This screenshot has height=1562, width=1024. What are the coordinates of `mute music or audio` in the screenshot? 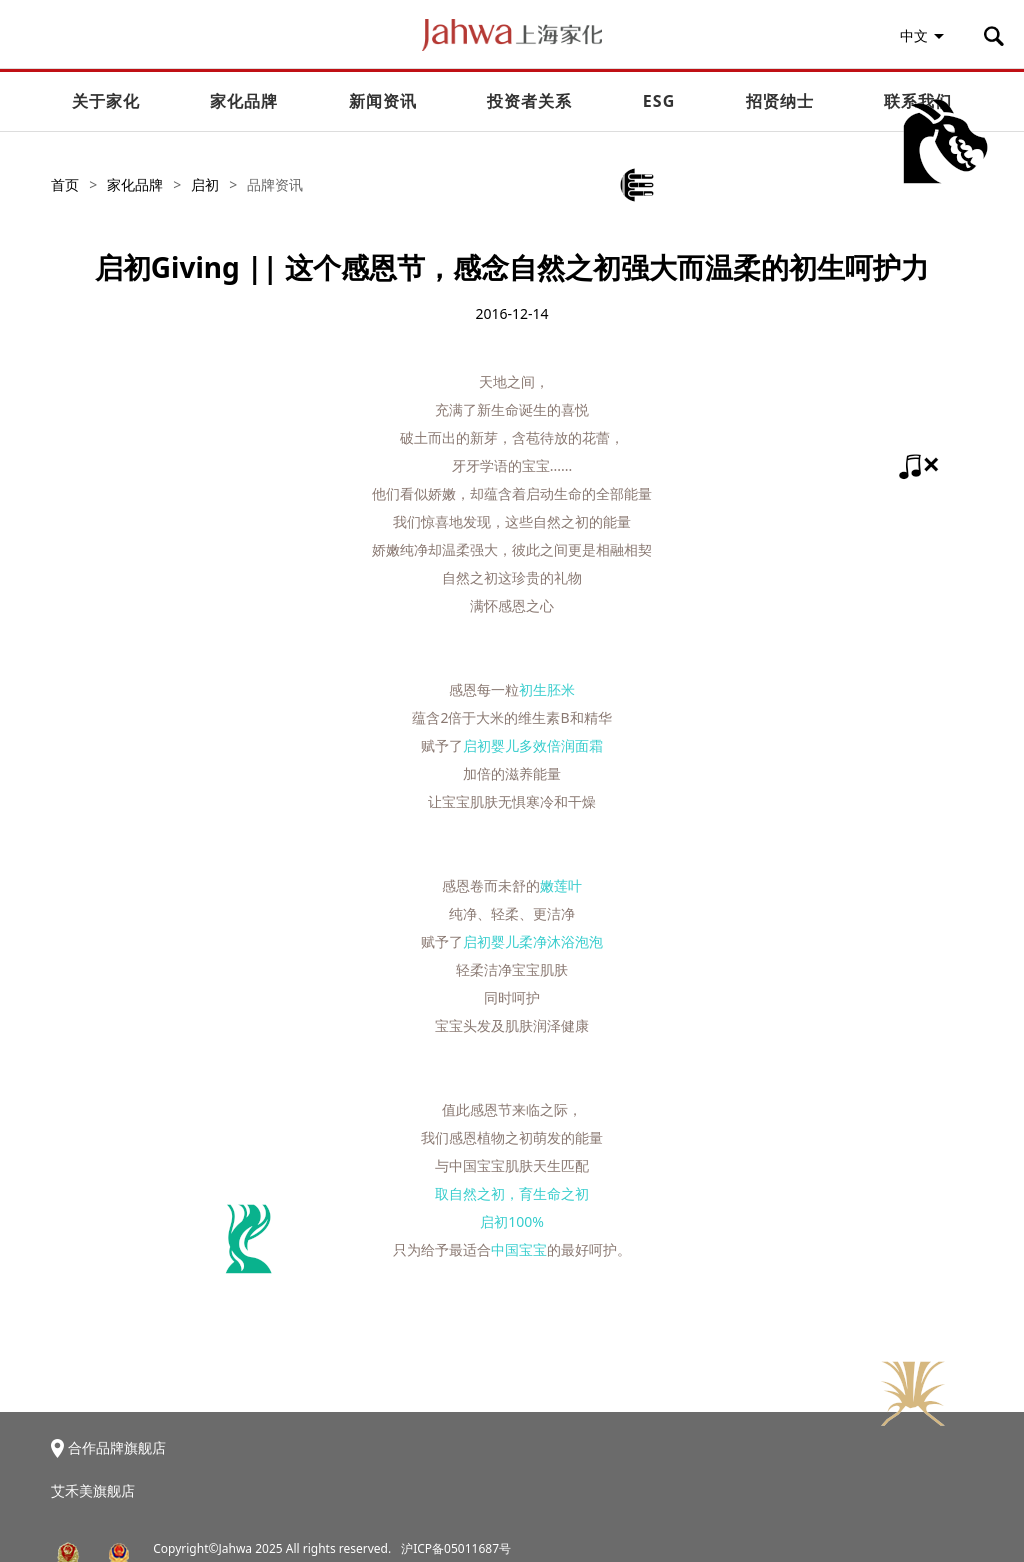 It's located at (919, 464).